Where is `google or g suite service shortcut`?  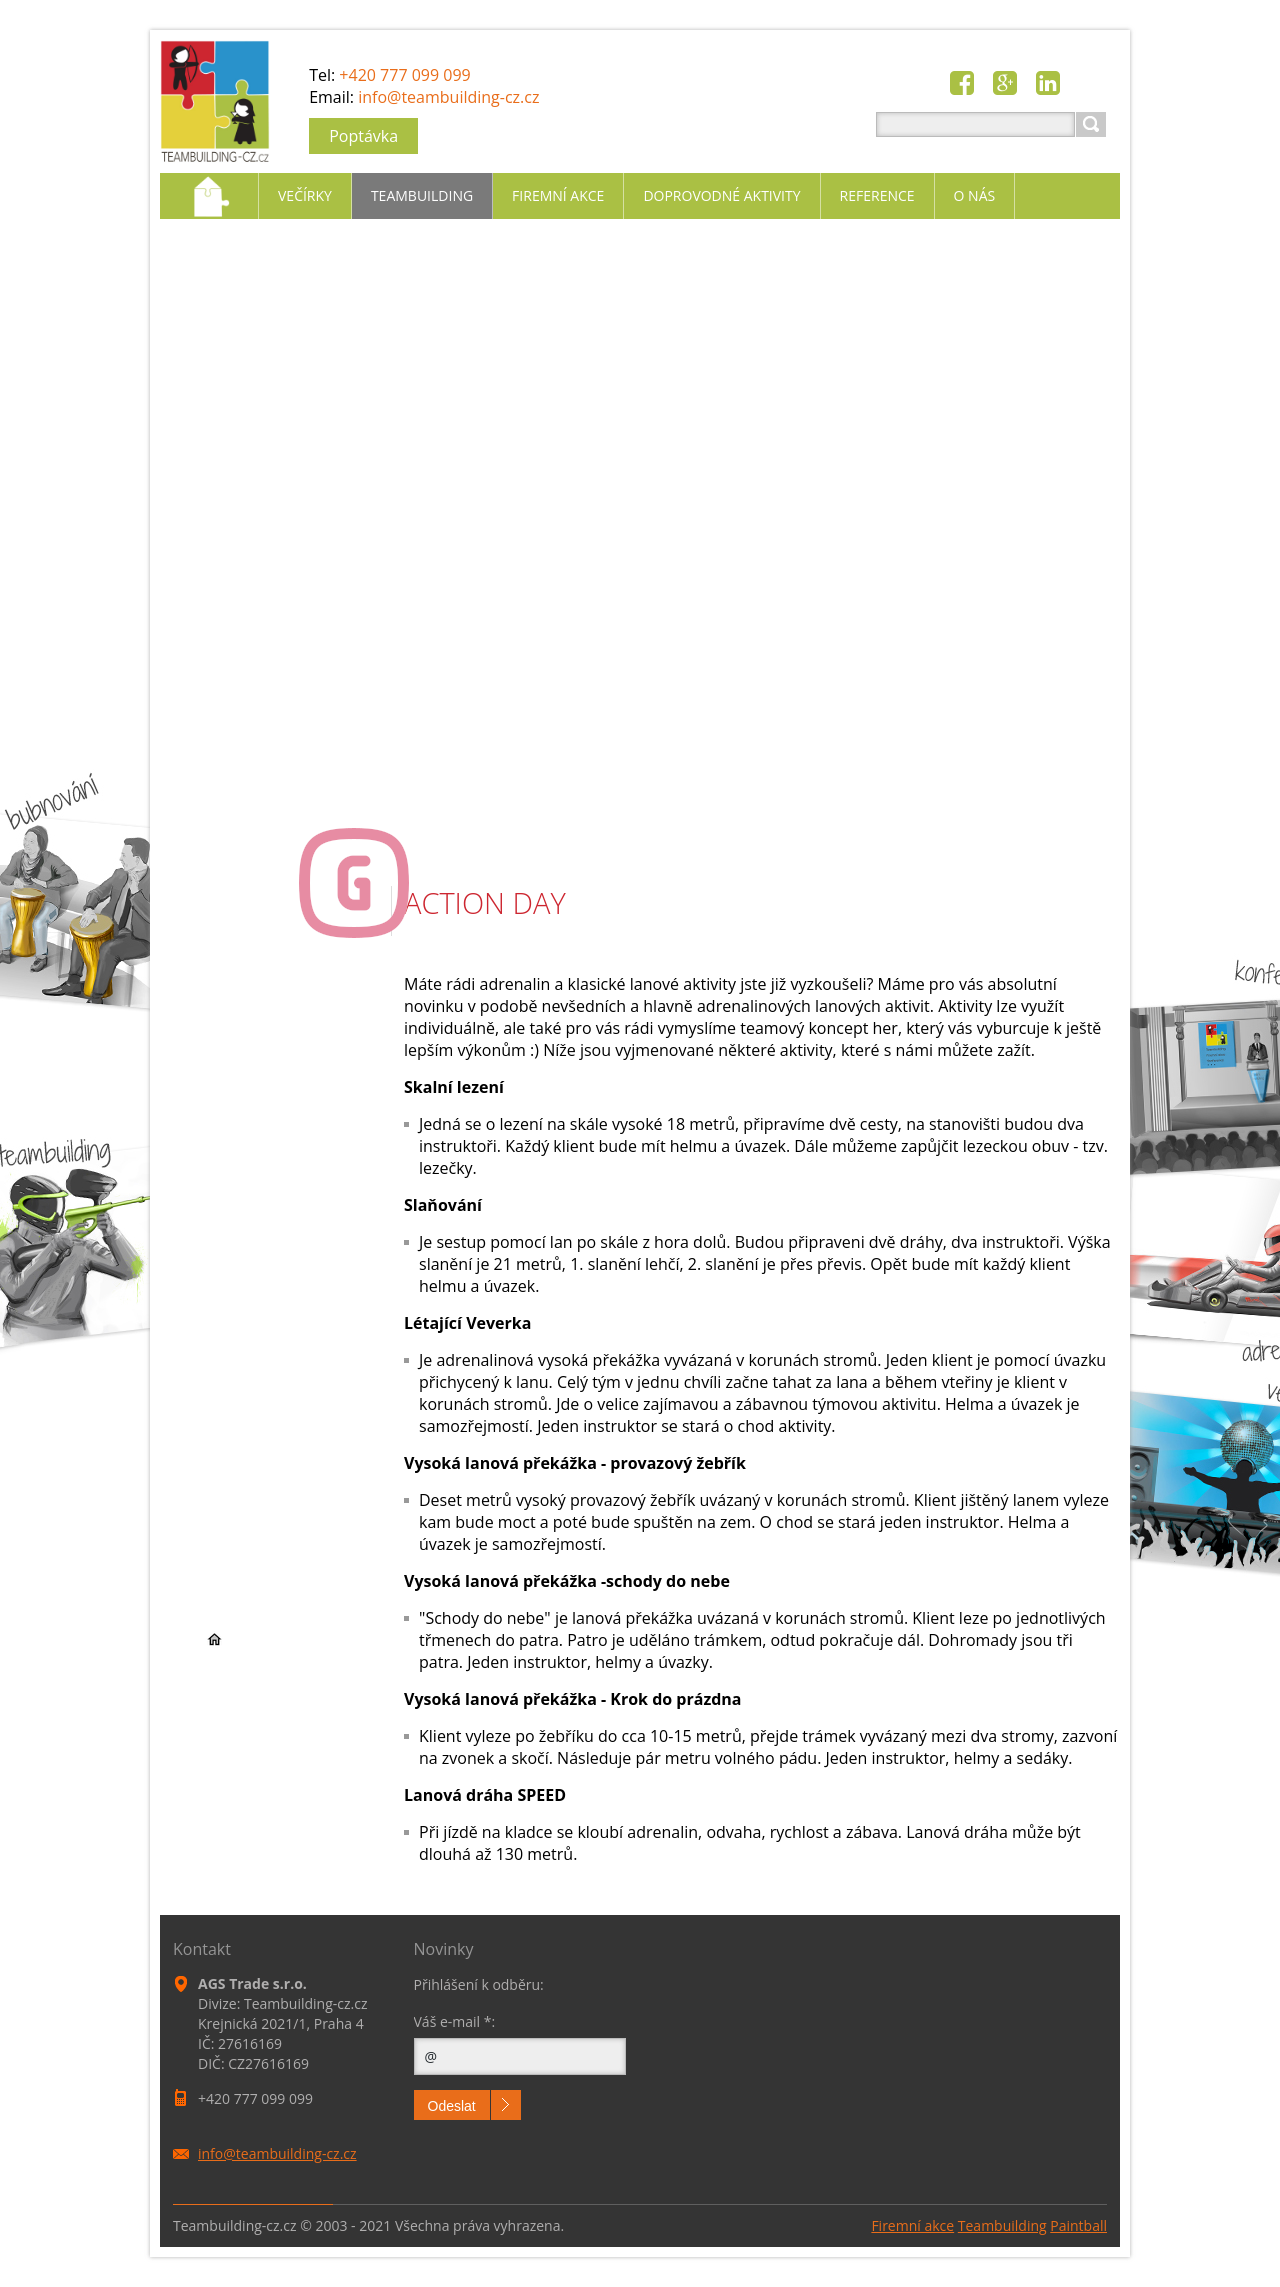
google or g suite service shortcut is located at coordinates (354, 883).